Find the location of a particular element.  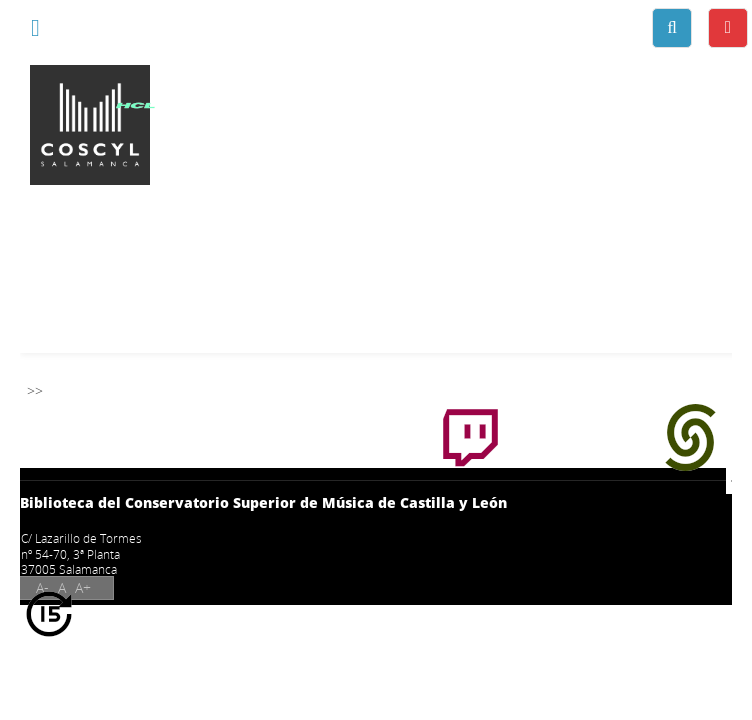

upstash brand logo is located at coordinates (690, 437).